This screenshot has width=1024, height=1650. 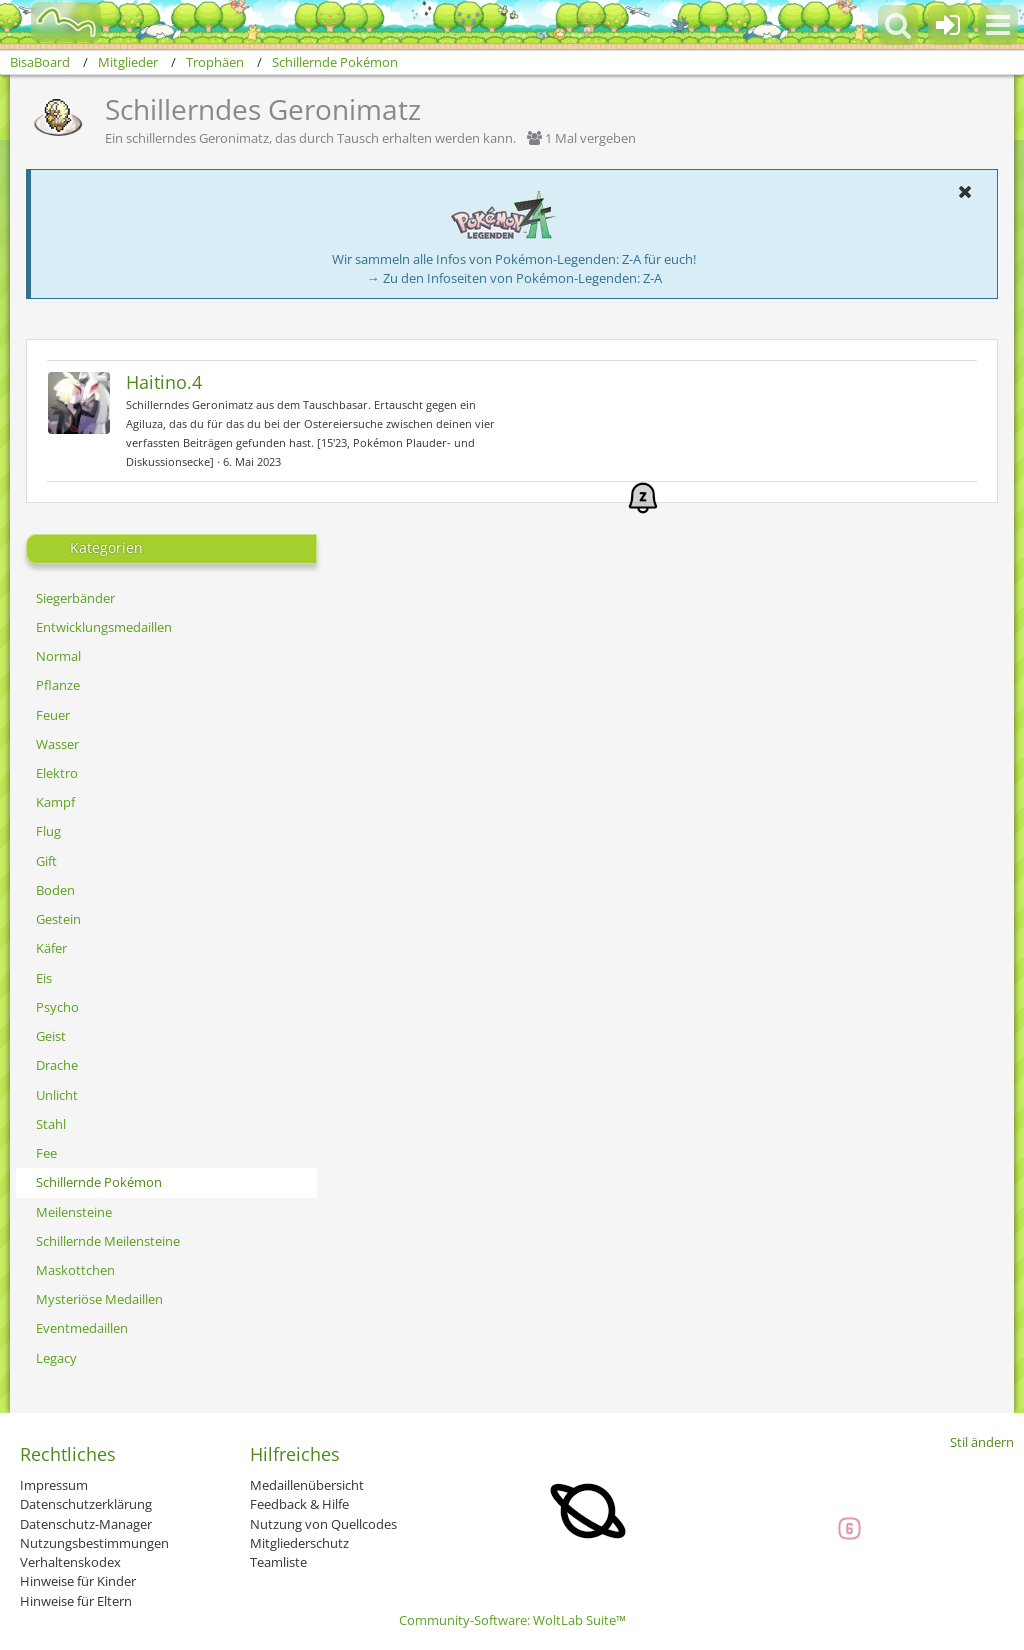 I want to click on explore global or worldwide content, so click(x=588, y=1511).